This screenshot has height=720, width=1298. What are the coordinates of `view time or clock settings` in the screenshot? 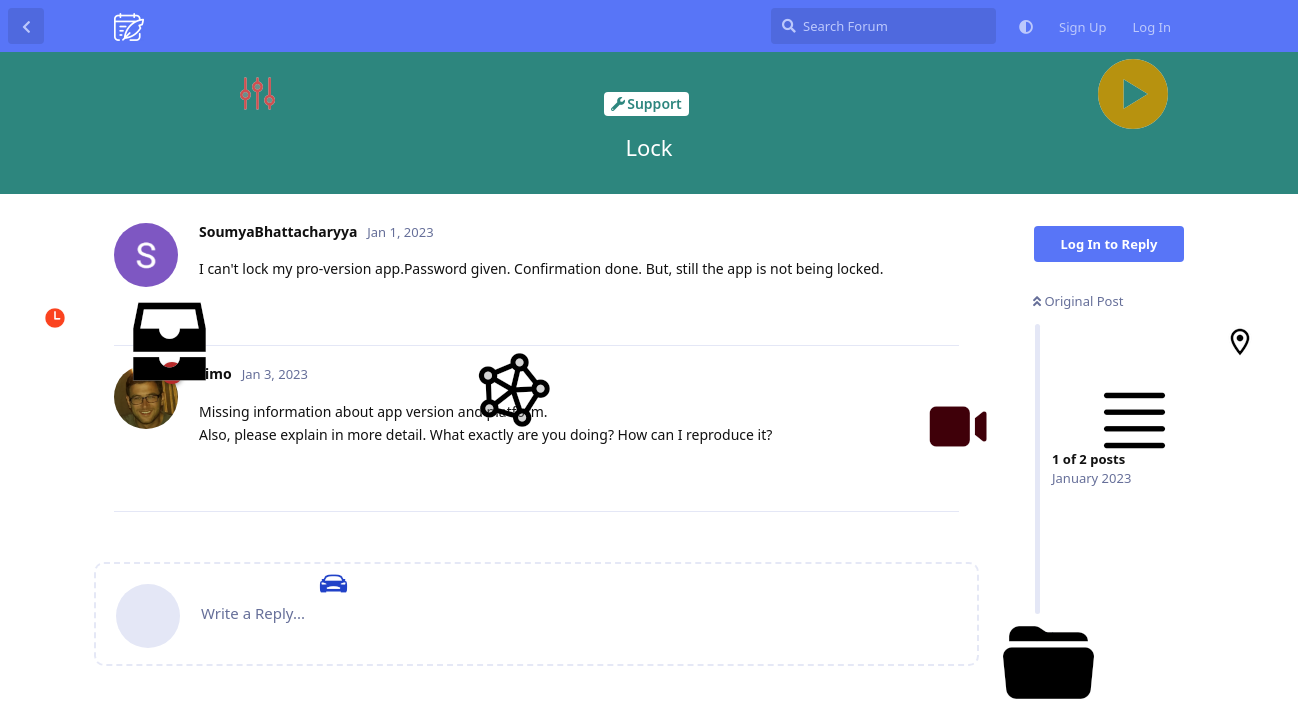 It's located at (55, 318).